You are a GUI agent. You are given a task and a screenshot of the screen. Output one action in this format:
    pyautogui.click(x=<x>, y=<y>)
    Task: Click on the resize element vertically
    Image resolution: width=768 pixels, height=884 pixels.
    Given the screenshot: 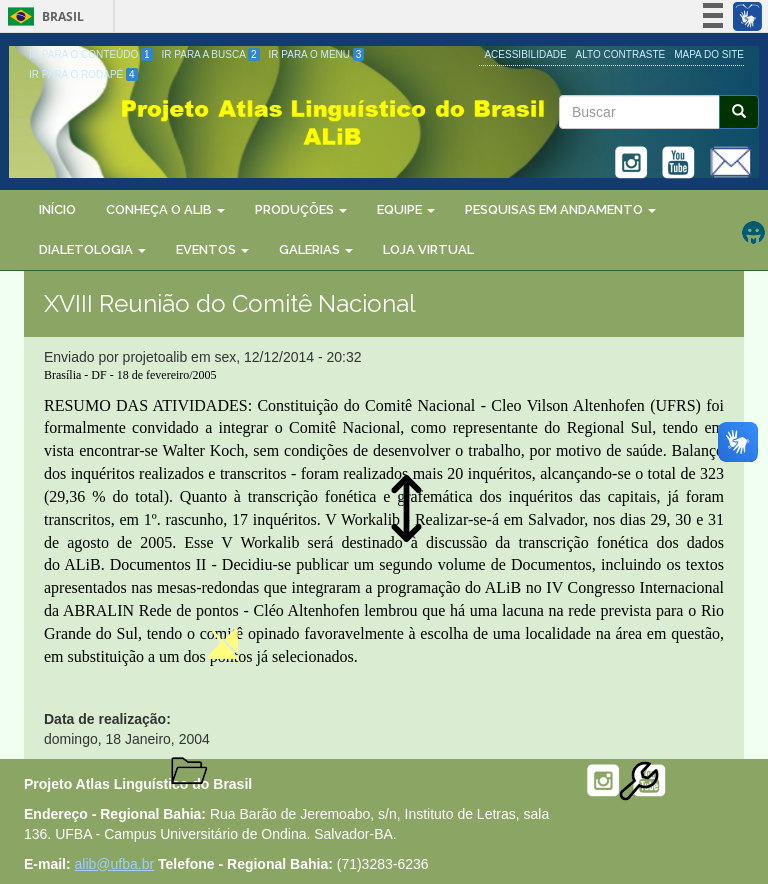 What is the action you would take?
    pyautogui.click(x=406, y=508)
    